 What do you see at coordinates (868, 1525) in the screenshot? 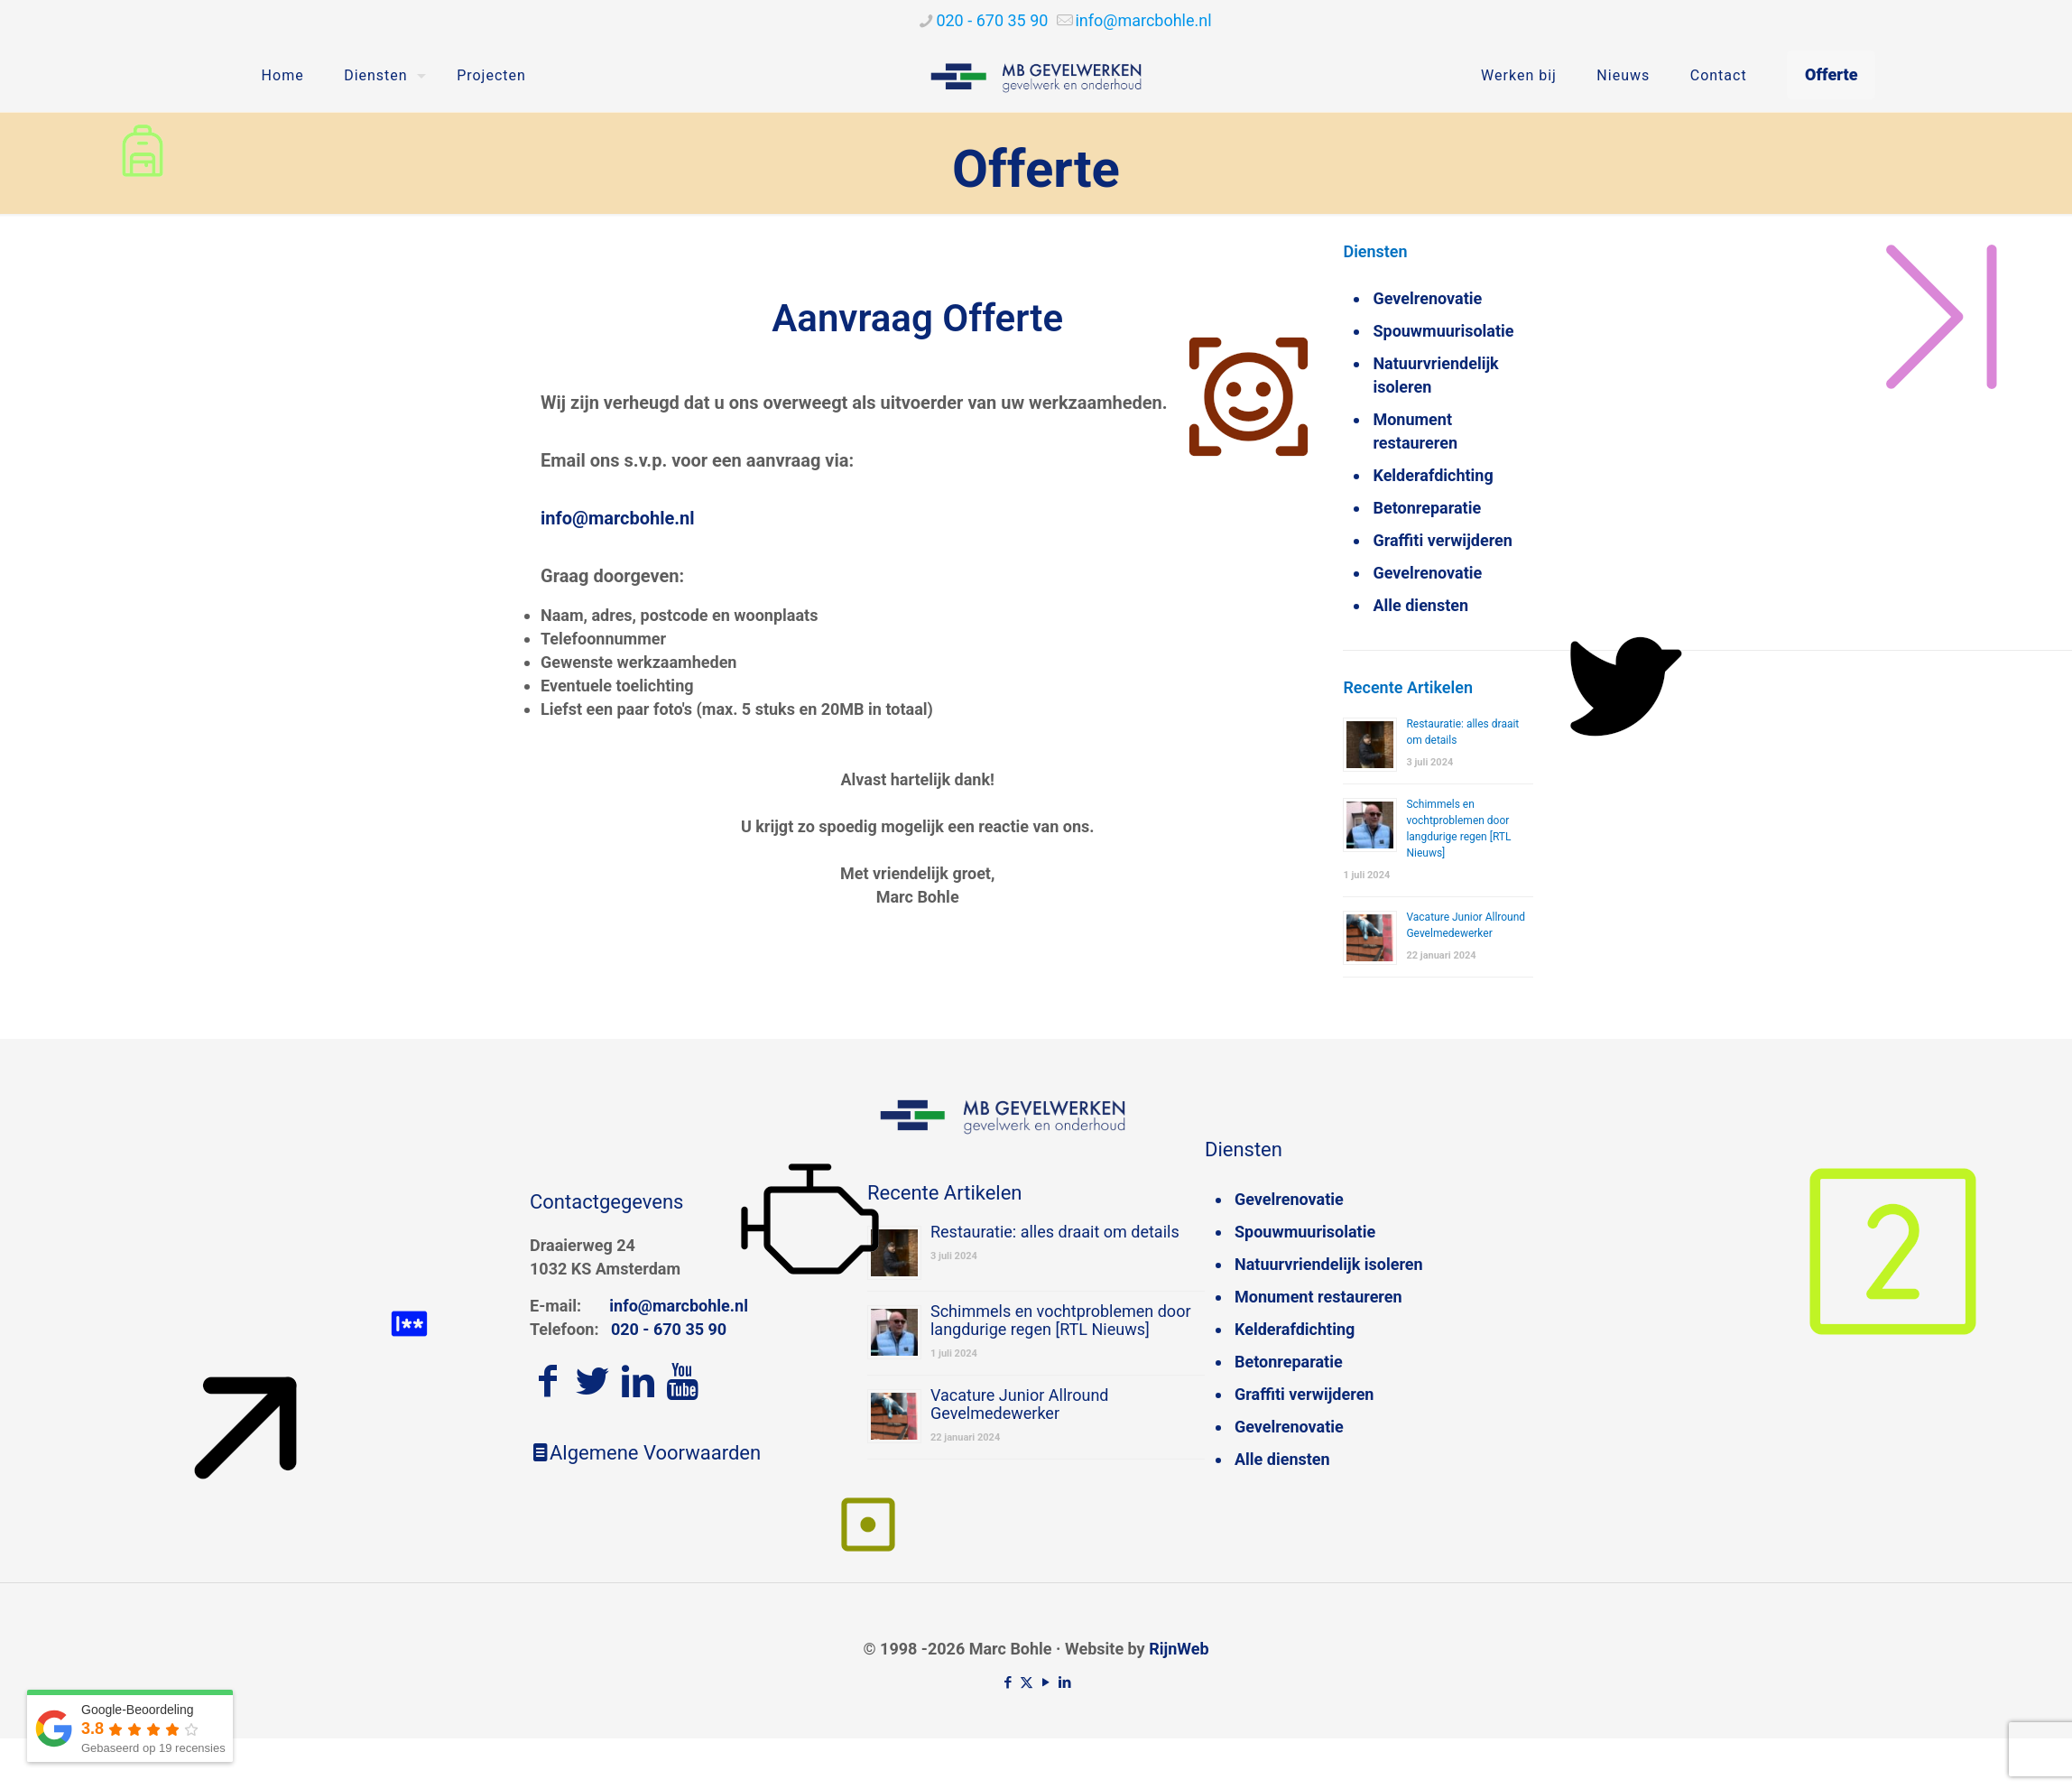
I see `indicates a file has been modified in a diff view` at bounding box center [868, 1525].